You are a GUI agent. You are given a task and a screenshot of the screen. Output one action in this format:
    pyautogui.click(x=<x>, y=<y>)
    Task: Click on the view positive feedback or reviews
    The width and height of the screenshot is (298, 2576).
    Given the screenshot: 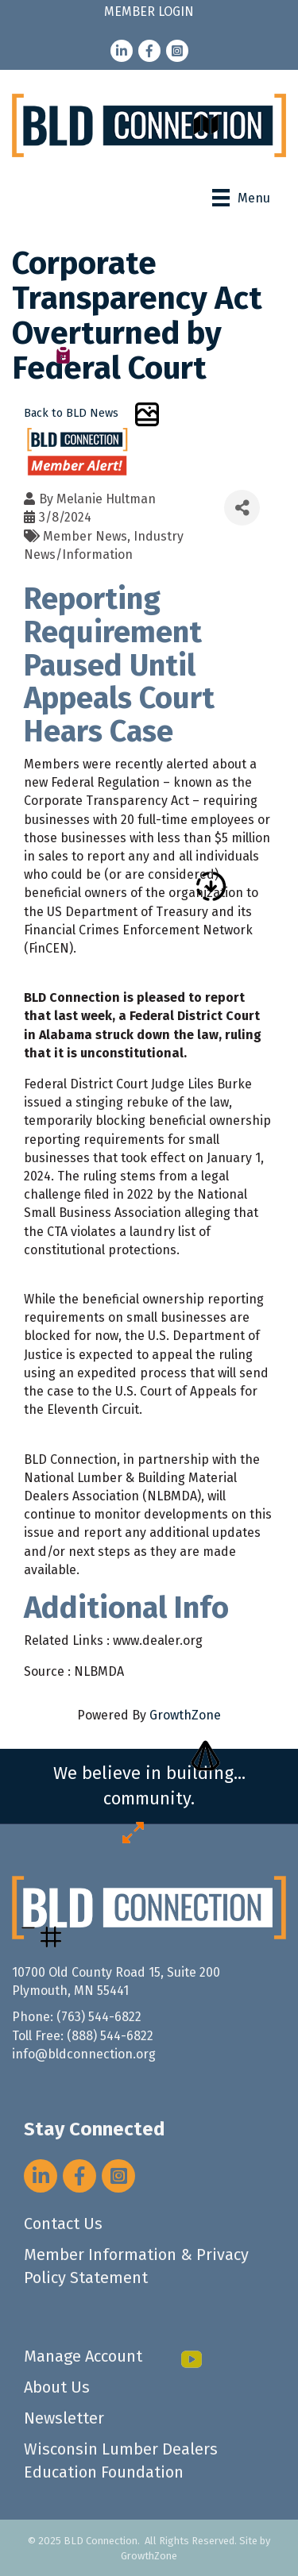 What is the action you would take?
    pyautogui.click(x=63, y=355)
    